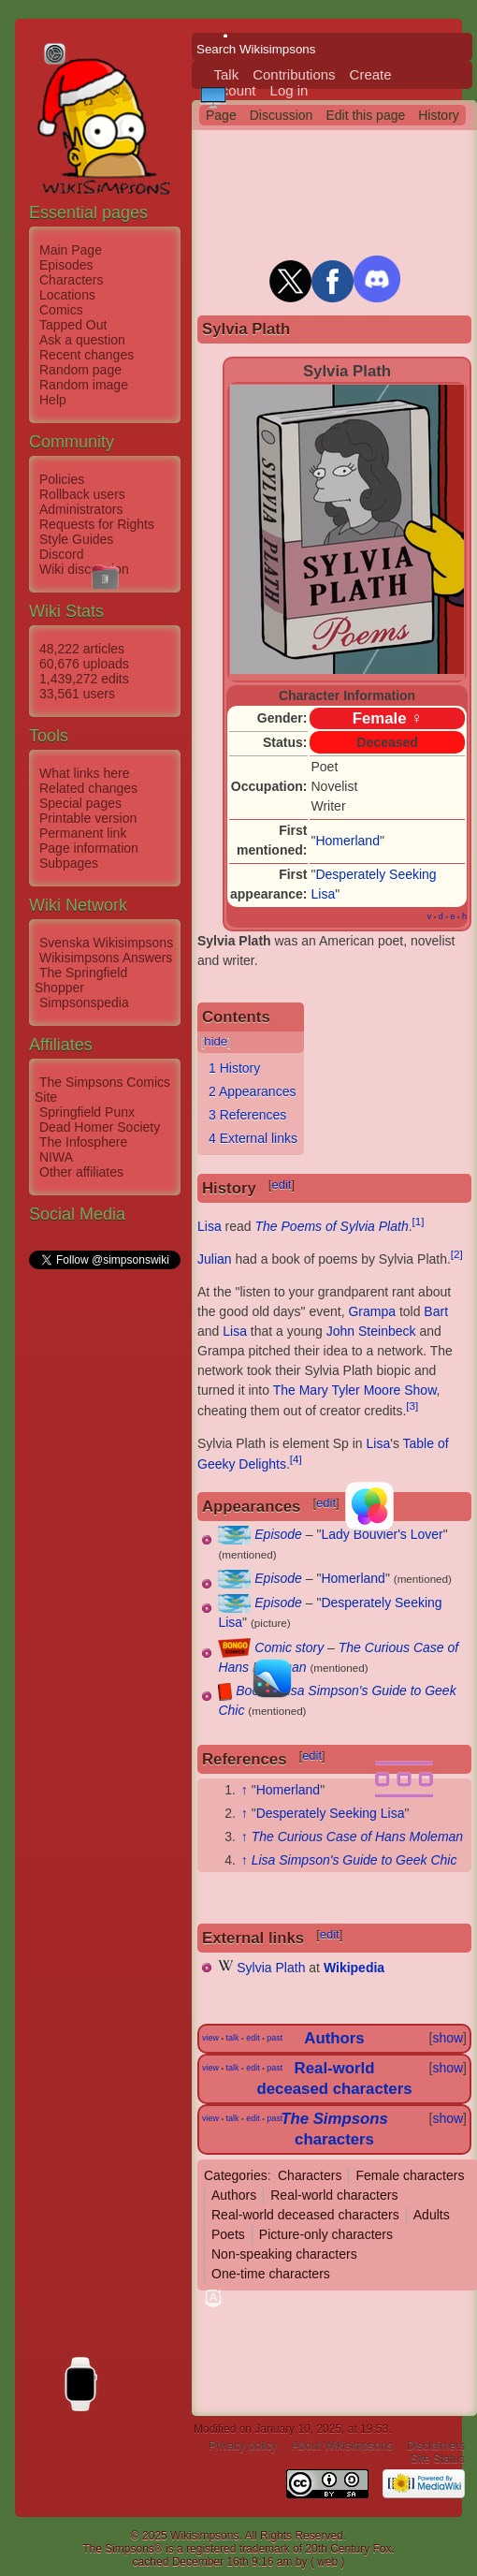  What do you see at coordinates (105, 577) in the screenshot?
I see `open templates folder` at bounding box center [105, 577].